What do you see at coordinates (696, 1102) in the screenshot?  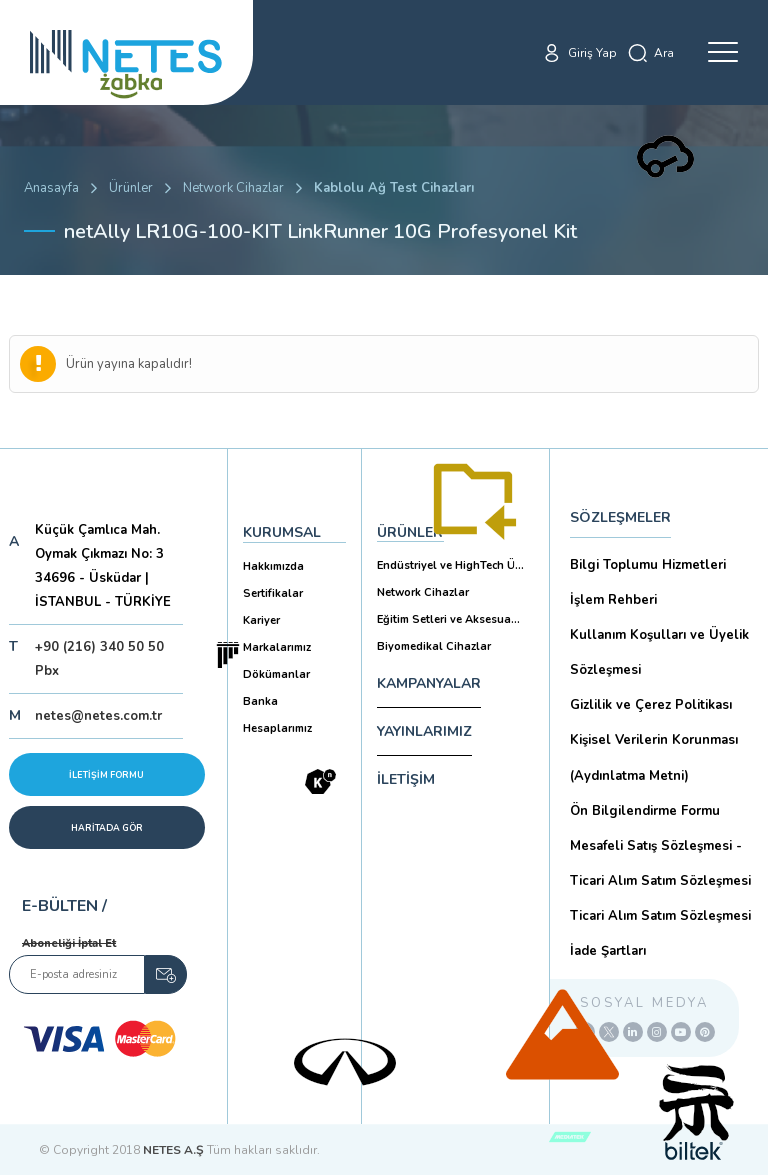 I see `open shikimori anime tracking app` at bounding box center [696, 1102].